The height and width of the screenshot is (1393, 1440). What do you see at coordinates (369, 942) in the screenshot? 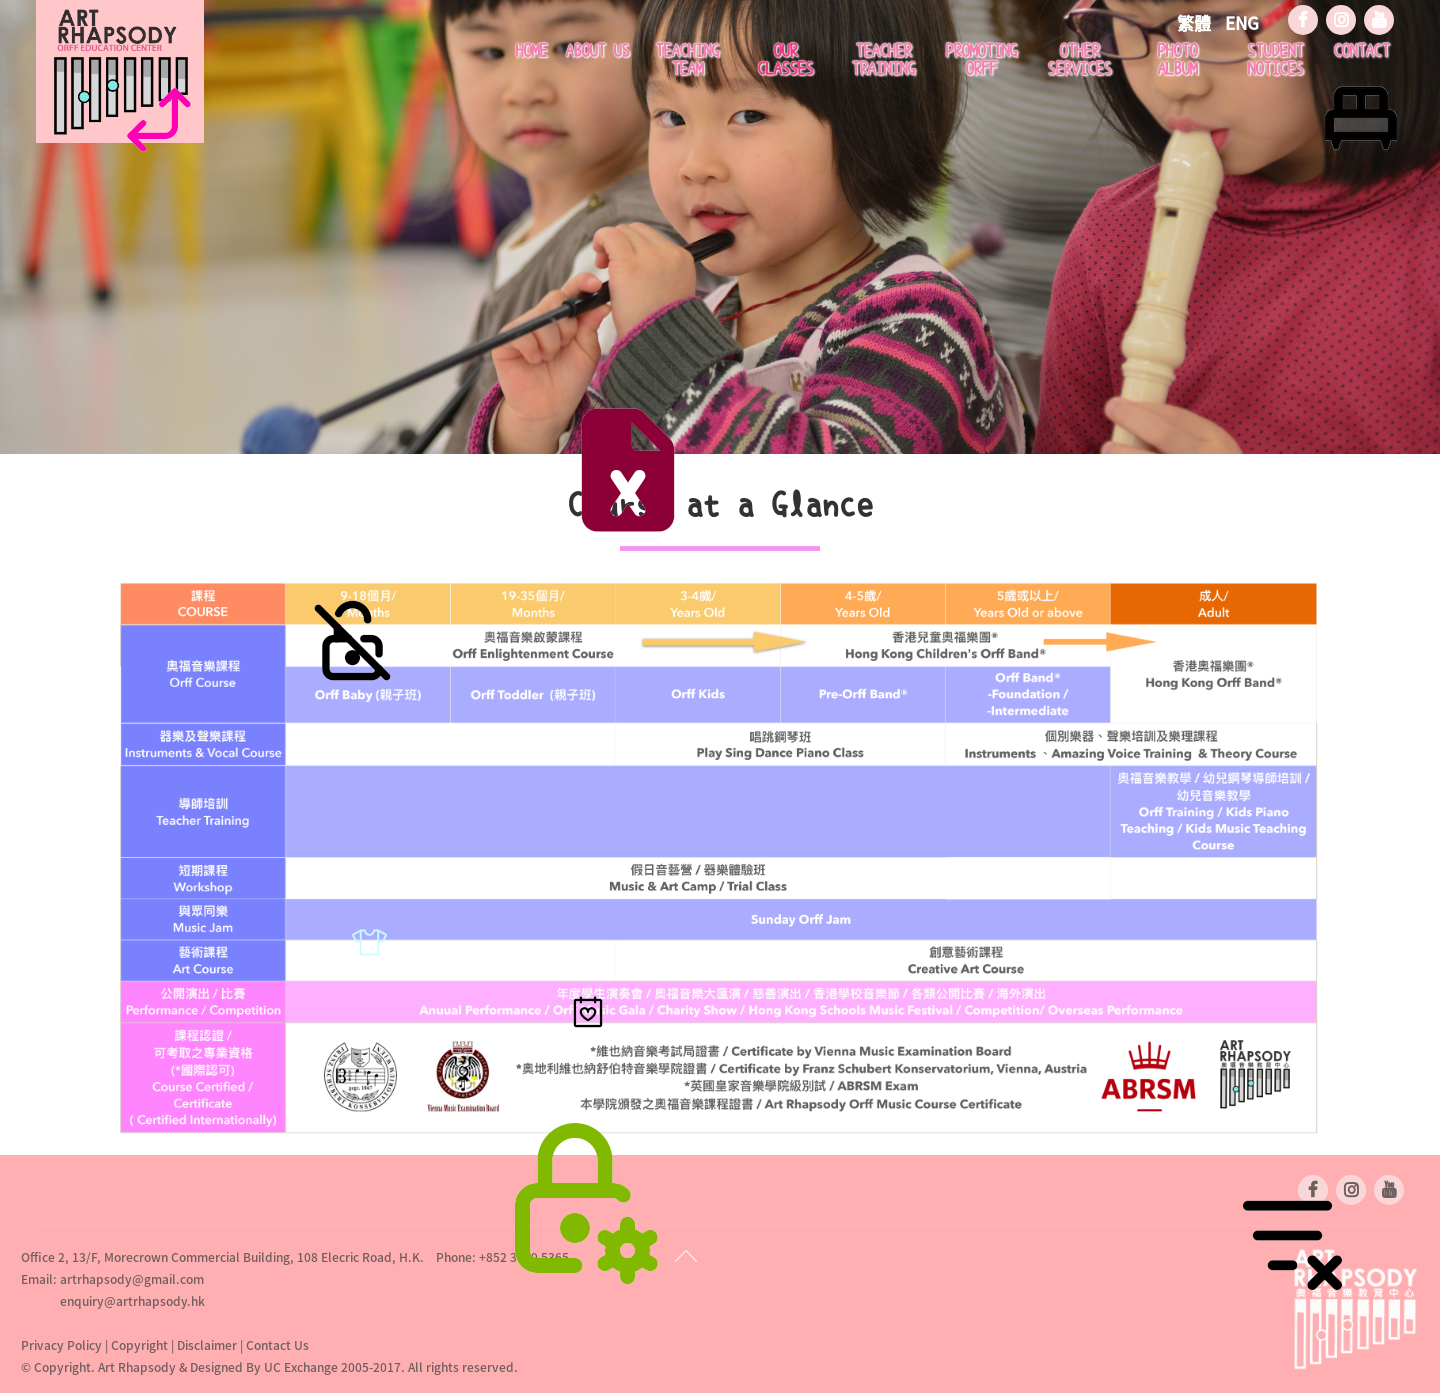
I see `browse clothing or apparel category` at bounding box center [369, 942].